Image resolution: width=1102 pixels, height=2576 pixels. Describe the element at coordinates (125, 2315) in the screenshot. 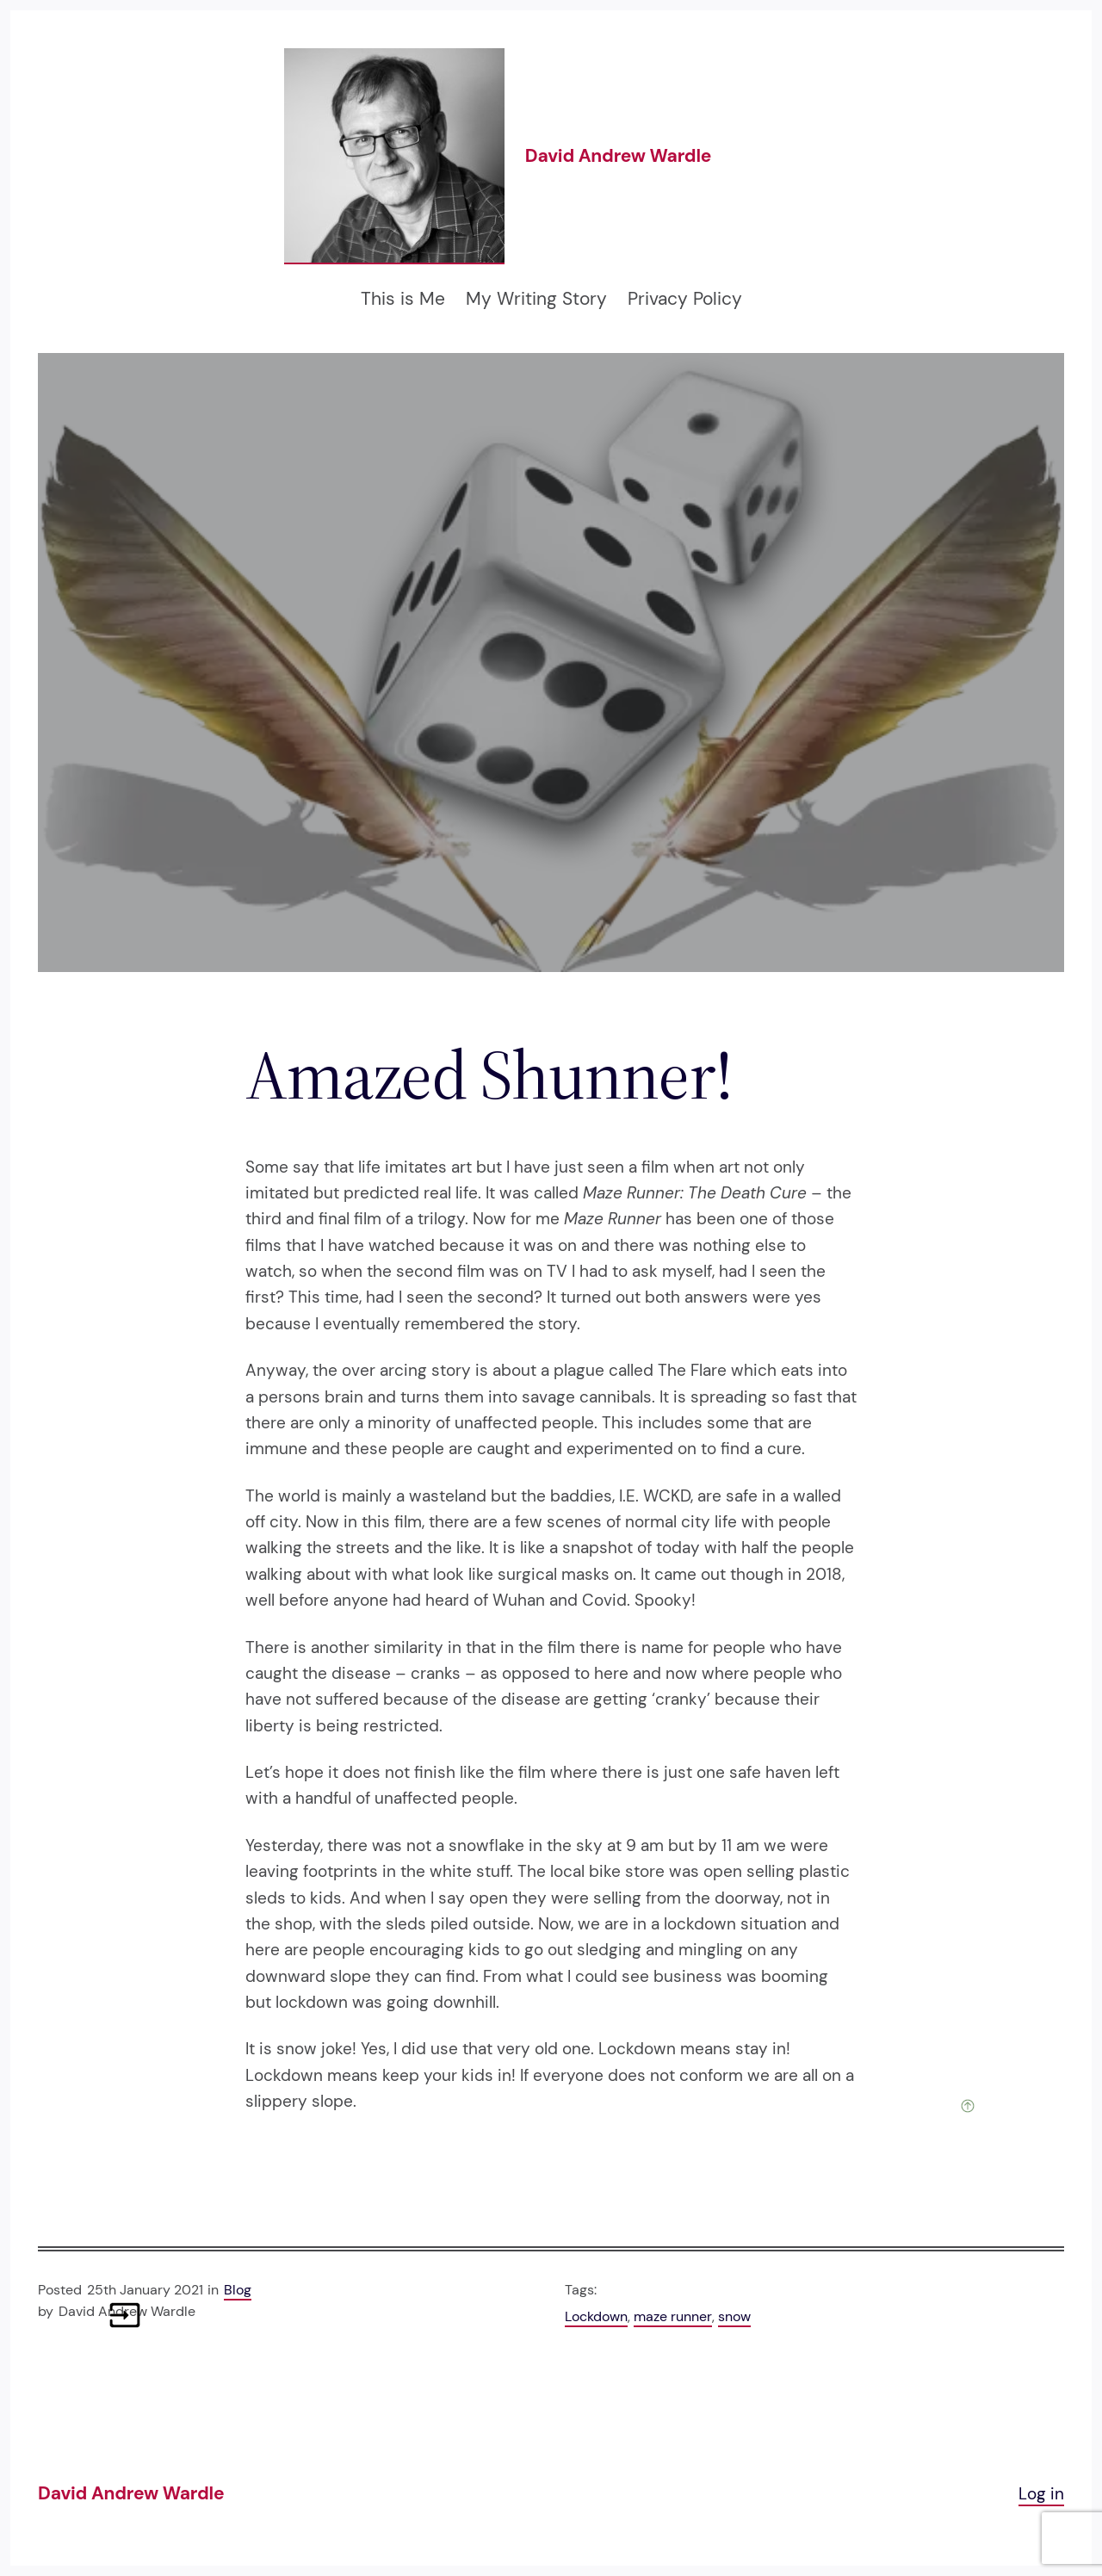

I see `input or import data into the current view` at that location.